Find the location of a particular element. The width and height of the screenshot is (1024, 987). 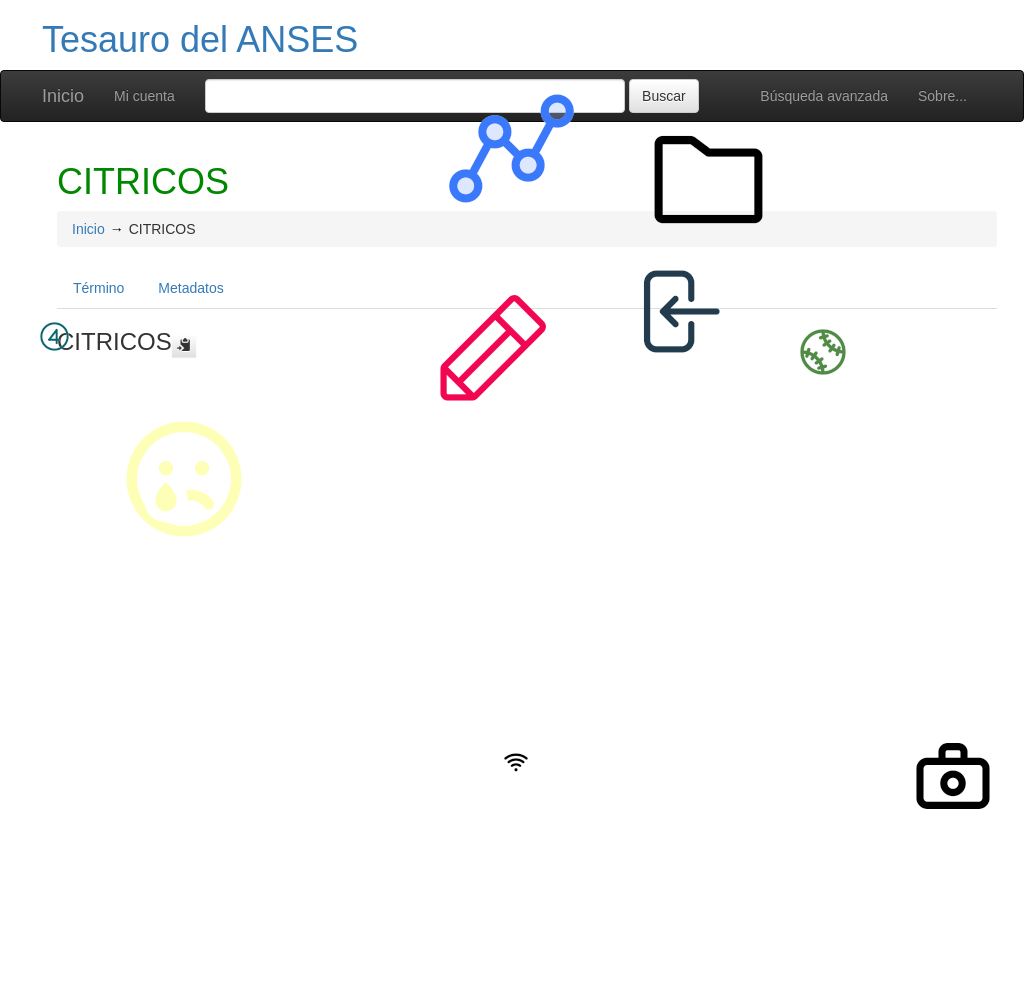

open a folder to view its contents is located at coordinates (708, 177).